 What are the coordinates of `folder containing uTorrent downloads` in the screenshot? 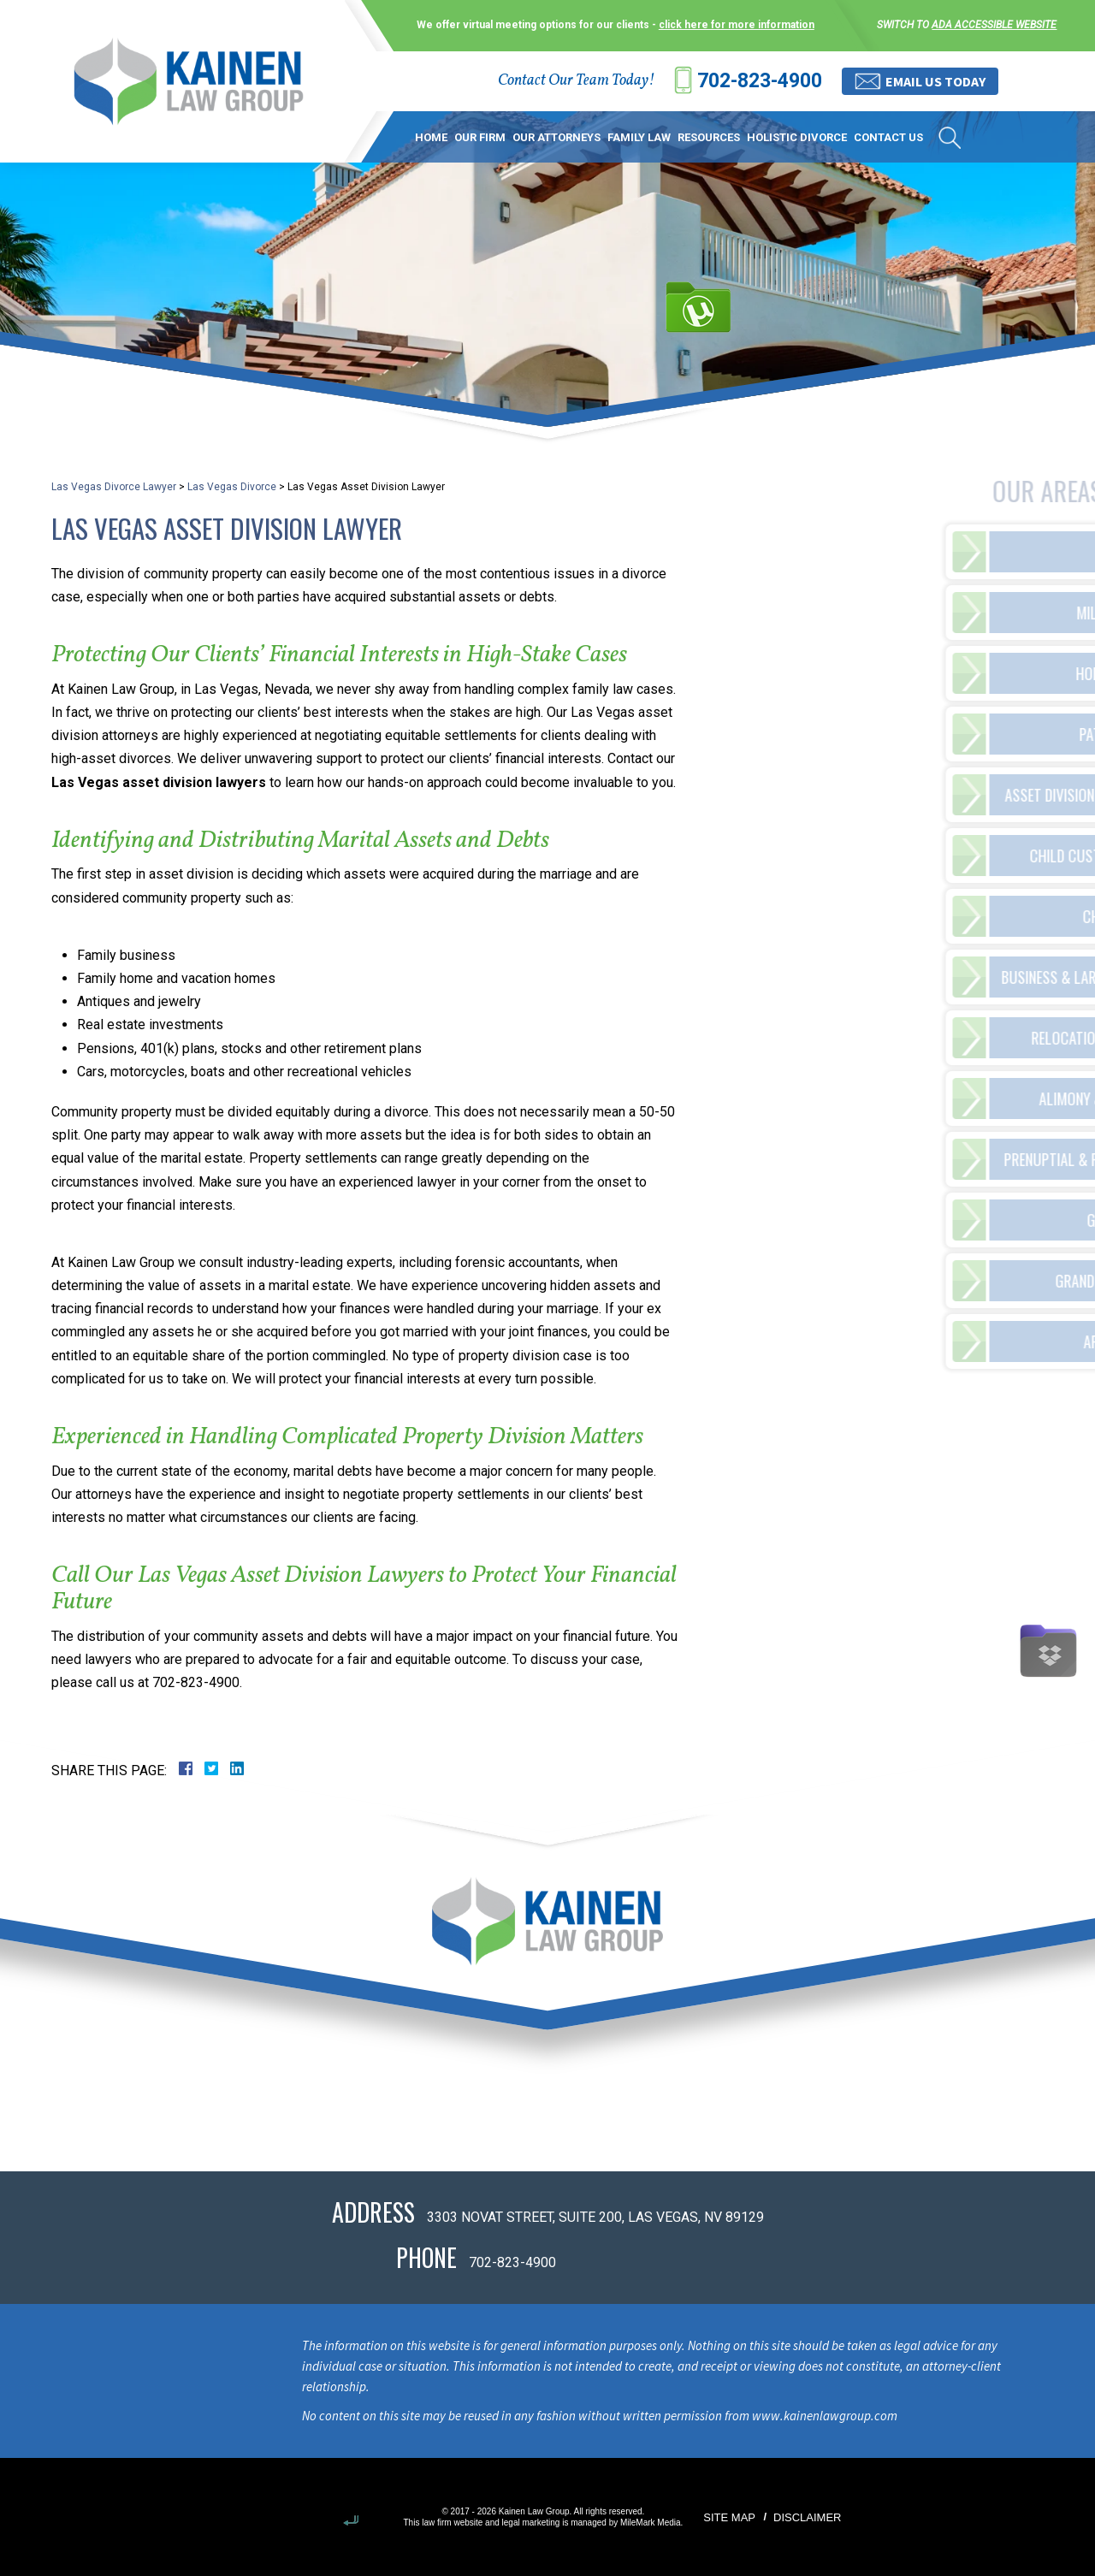 It's located at (698, 309).